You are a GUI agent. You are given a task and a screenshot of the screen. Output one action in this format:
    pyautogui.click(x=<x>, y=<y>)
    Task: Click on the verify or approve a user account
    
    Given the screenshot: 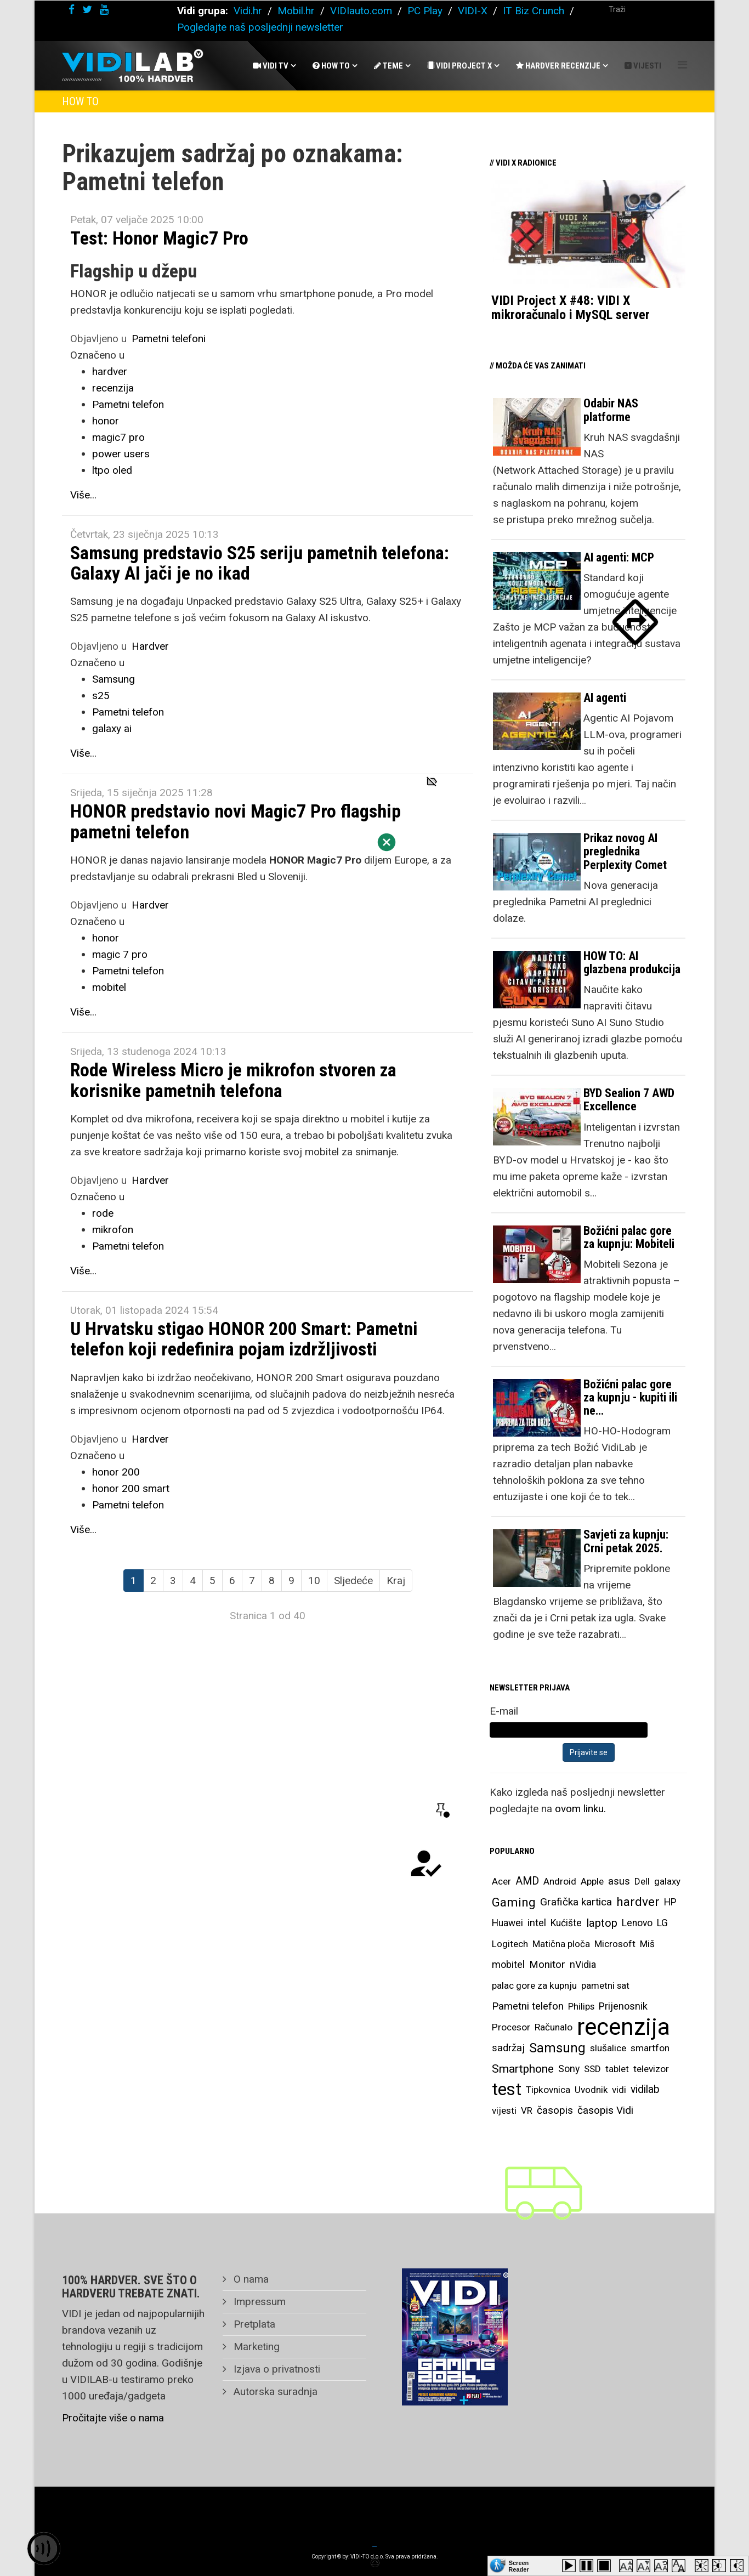 What is the action you would take?
    pyautogui.click(x=425, y=1863)
    